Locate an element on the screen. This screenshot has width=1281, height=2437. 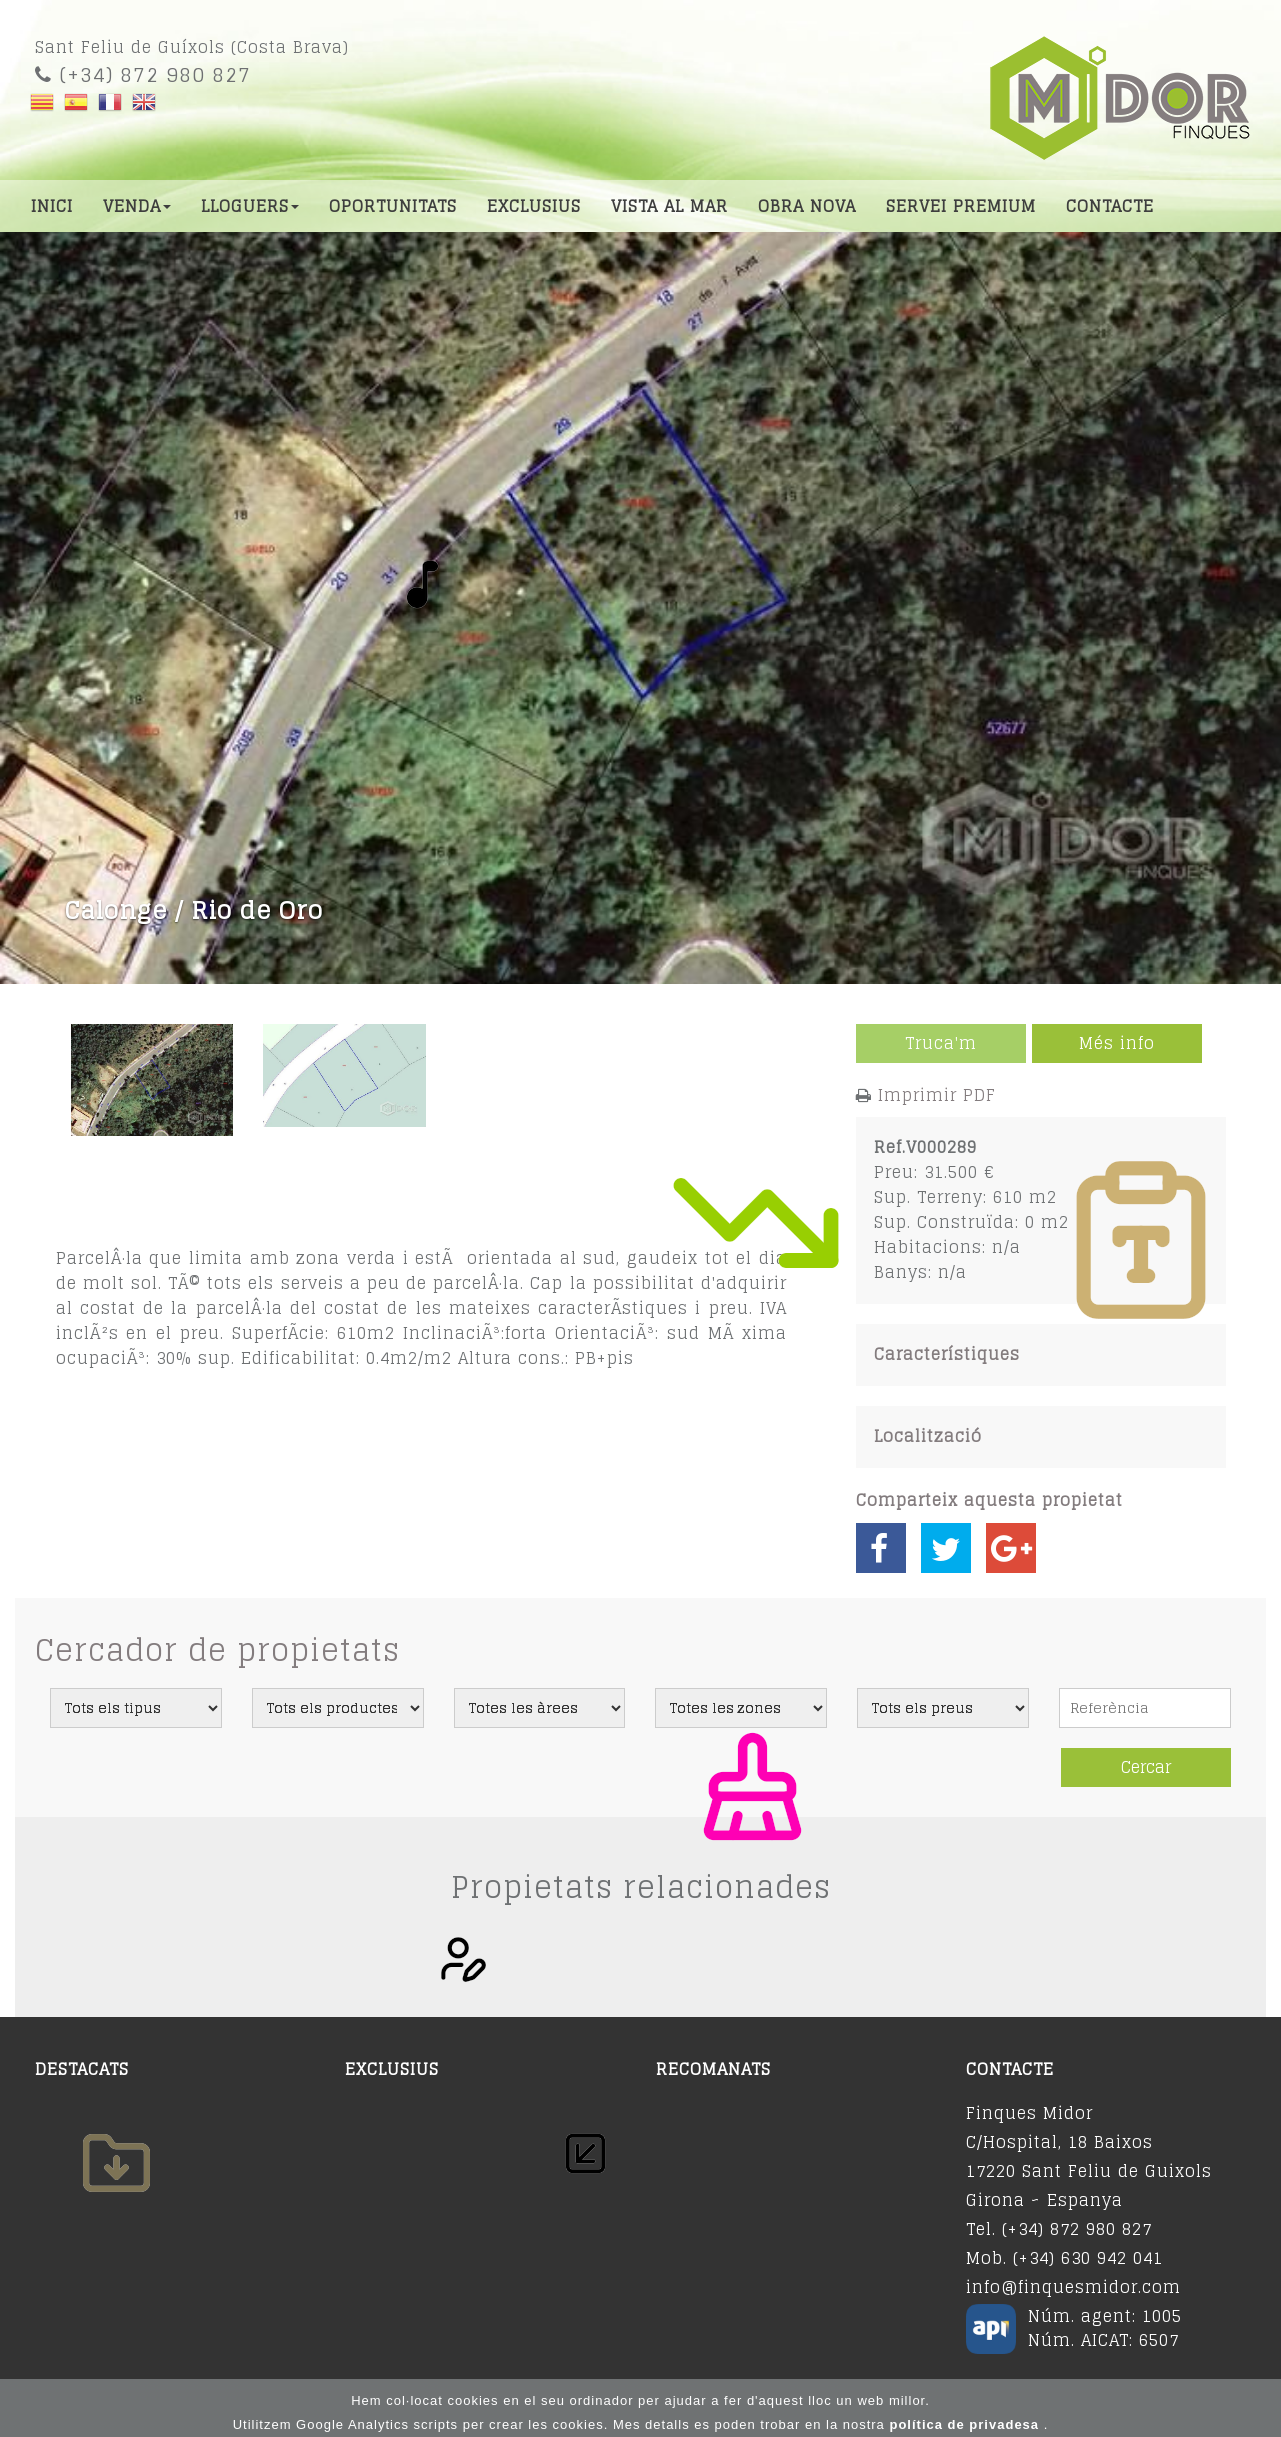
access music or audio player is located at coordinates (422, 584).